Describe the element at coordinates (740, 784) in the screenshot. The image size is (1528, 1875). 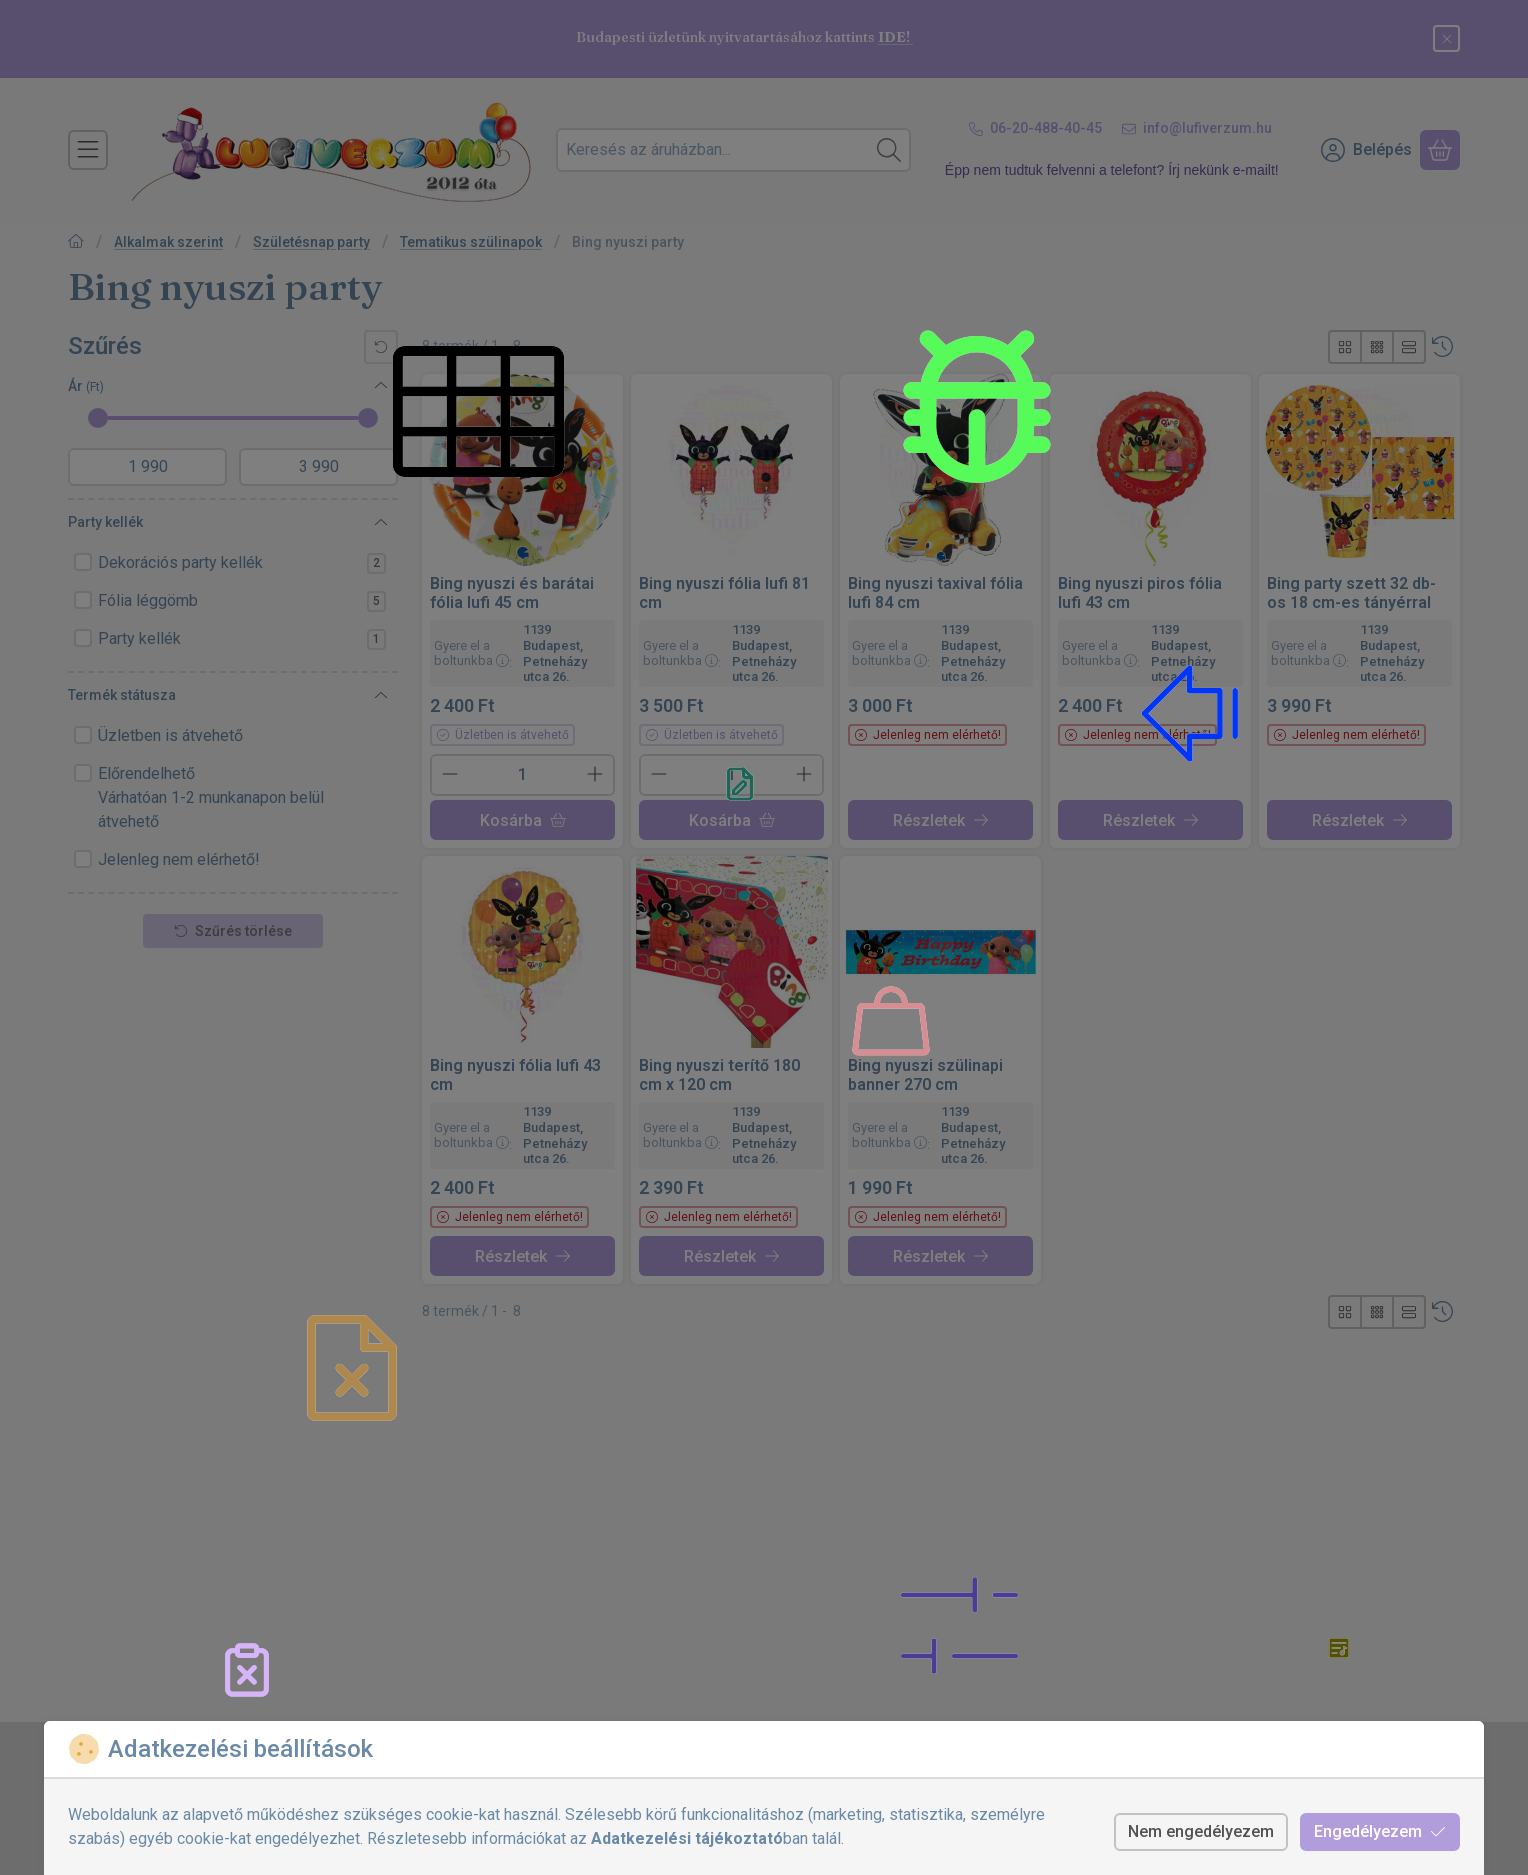
I see `edit this document` at that location.